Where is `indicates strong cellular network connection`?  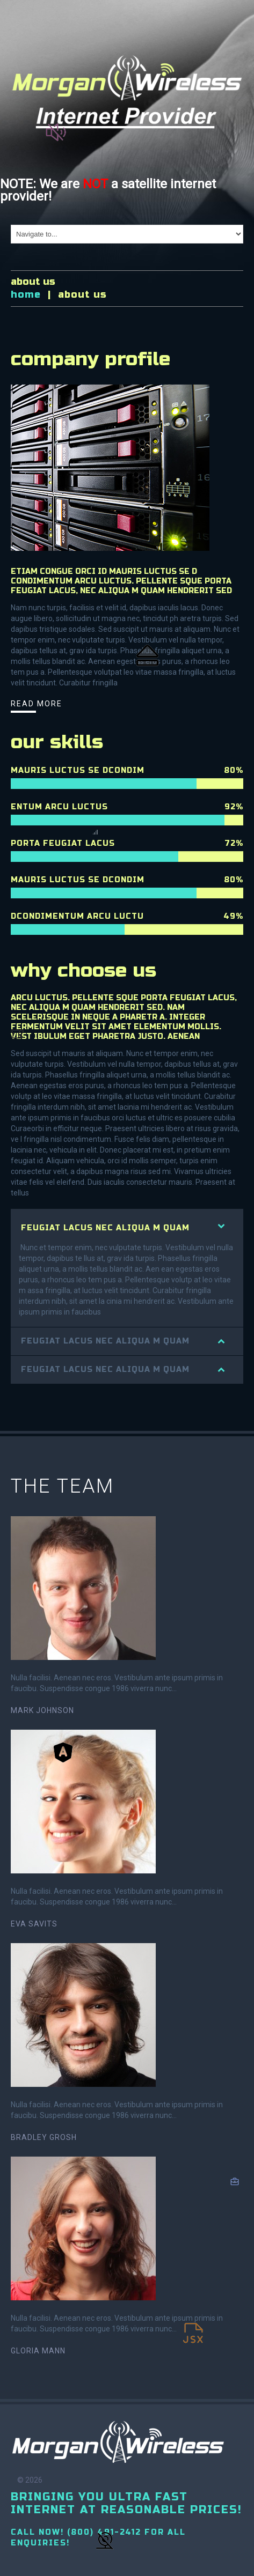 indicates strong cellular network connection is located at coordinates (96, 832).